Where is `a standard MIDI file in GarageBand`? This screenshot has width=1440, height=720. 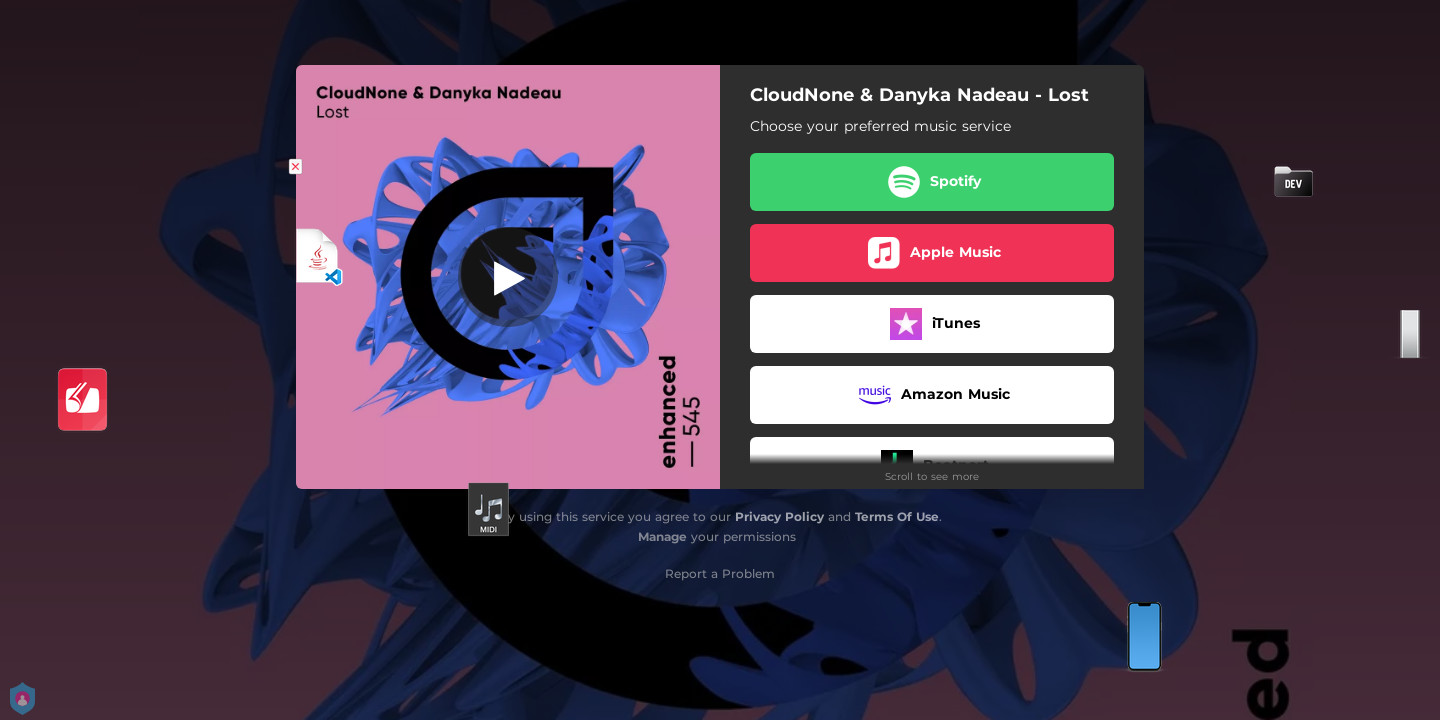
a standard MIDI file in GarageBand is located at coordinates (488, 510).